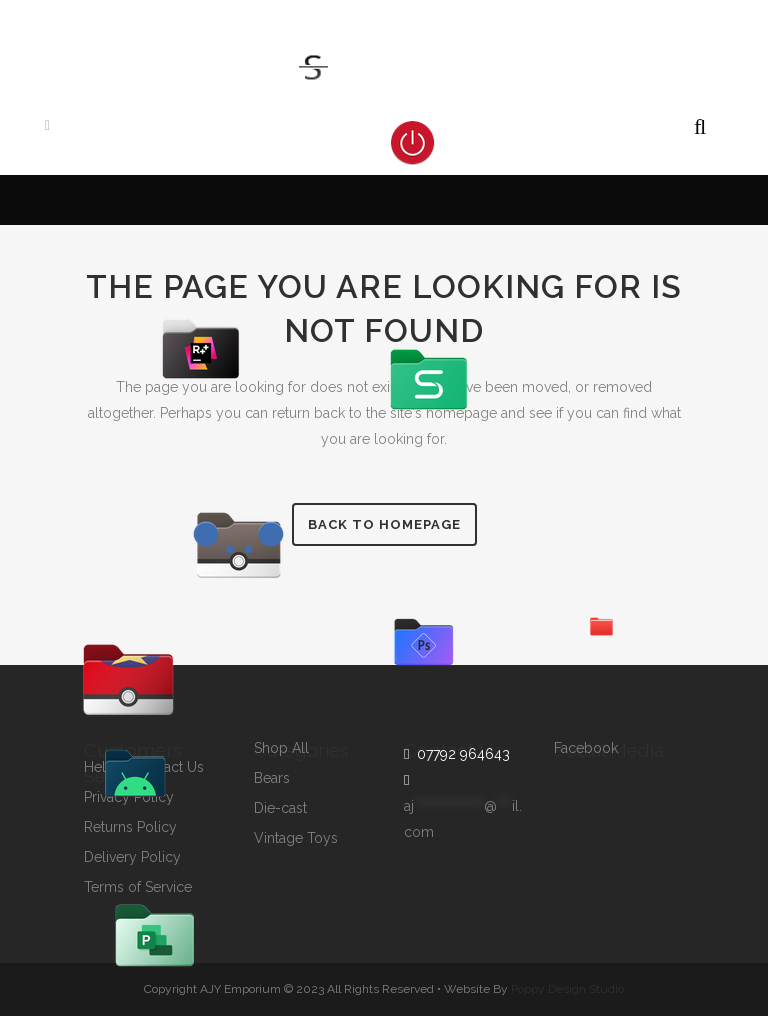 The width and height of the screenshot is (768, 1016). I want to click on open microsoft project files folder, so click(154, 937).